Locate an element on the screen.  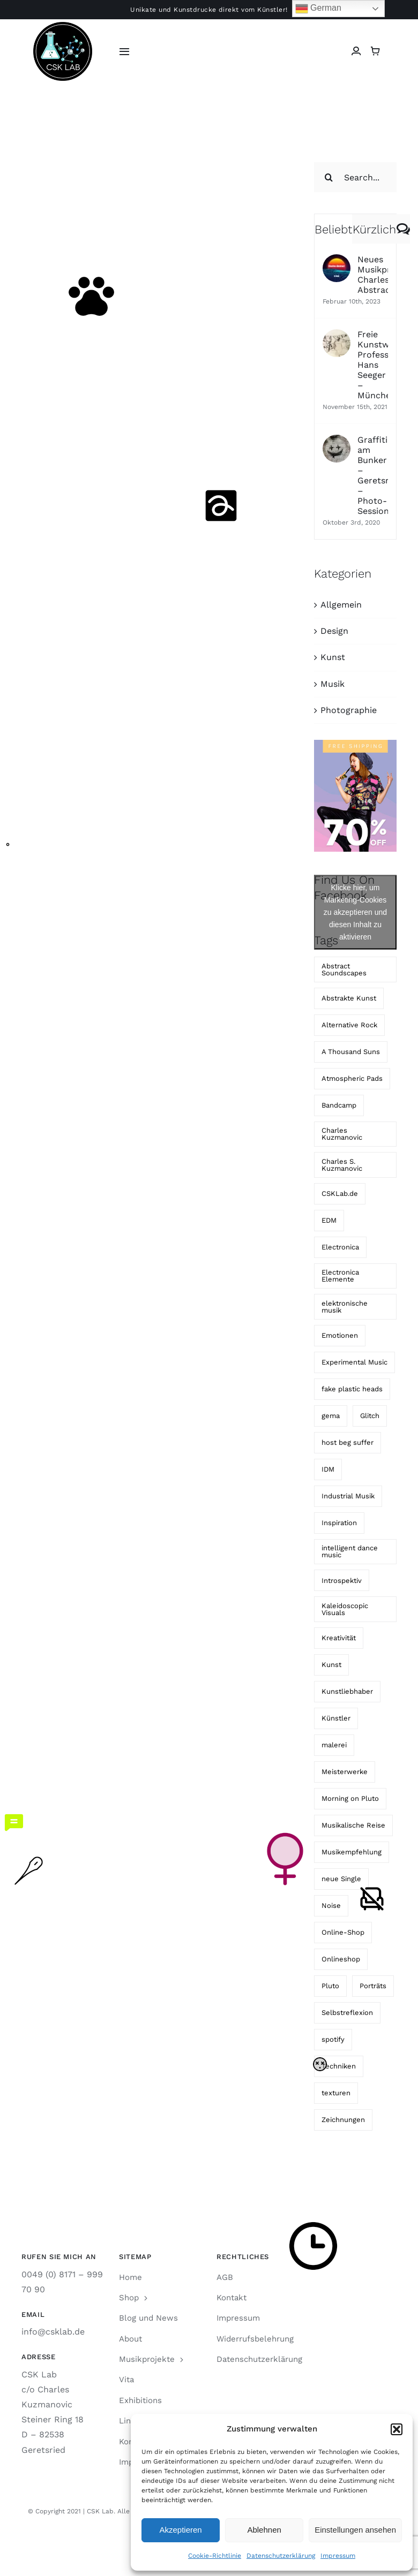
access sewing or crafting tools is located at coordinates (28, 1870).